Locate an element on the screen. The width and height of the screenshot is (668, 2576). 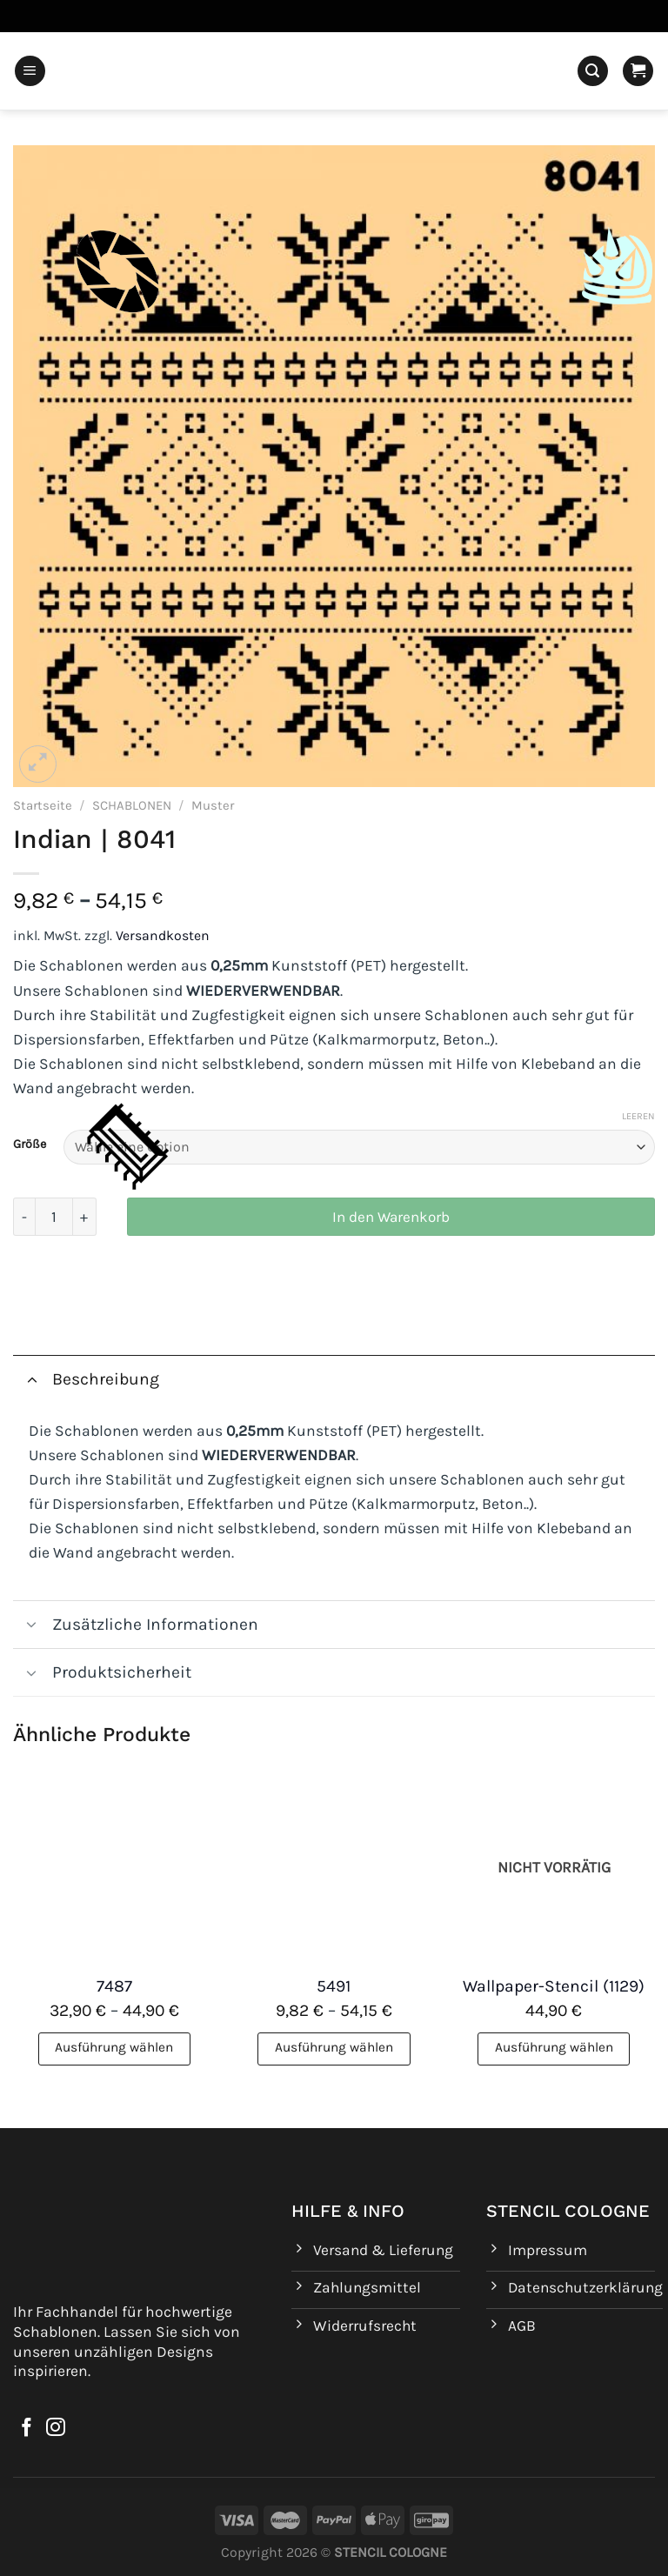
adjust camera aperture settings is located at coordinates (117, 271).